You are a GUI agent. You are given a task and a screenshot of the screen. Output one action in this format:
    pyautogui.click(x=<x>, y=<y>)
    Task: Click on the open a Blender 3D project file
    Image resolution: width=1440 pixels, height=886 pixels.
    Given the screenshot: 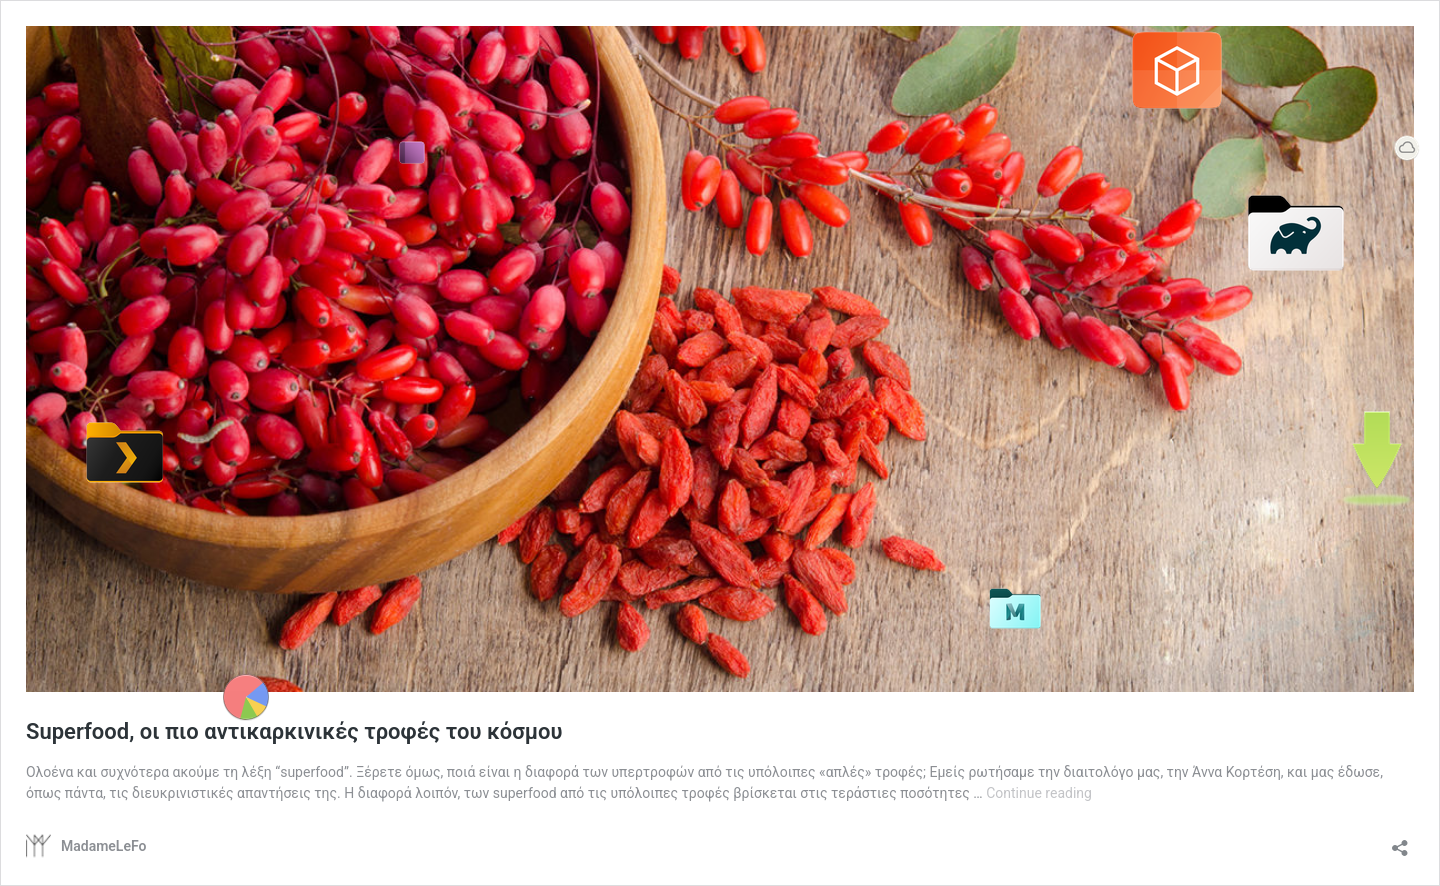 What is the action you would take?
    pyautogui.click(x=1177, y=67)
    